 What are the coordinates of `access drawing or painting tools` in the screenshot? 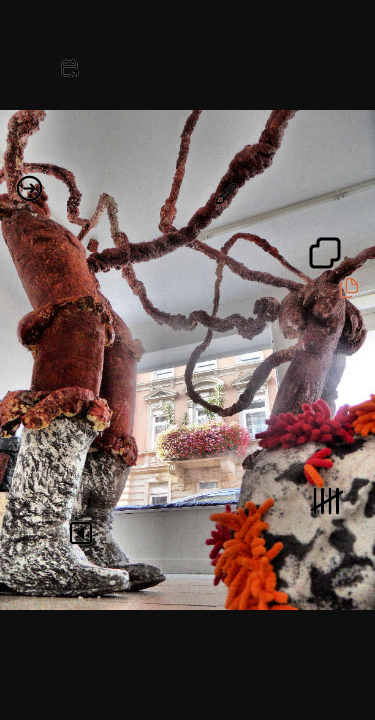 It's located at (226, 194).